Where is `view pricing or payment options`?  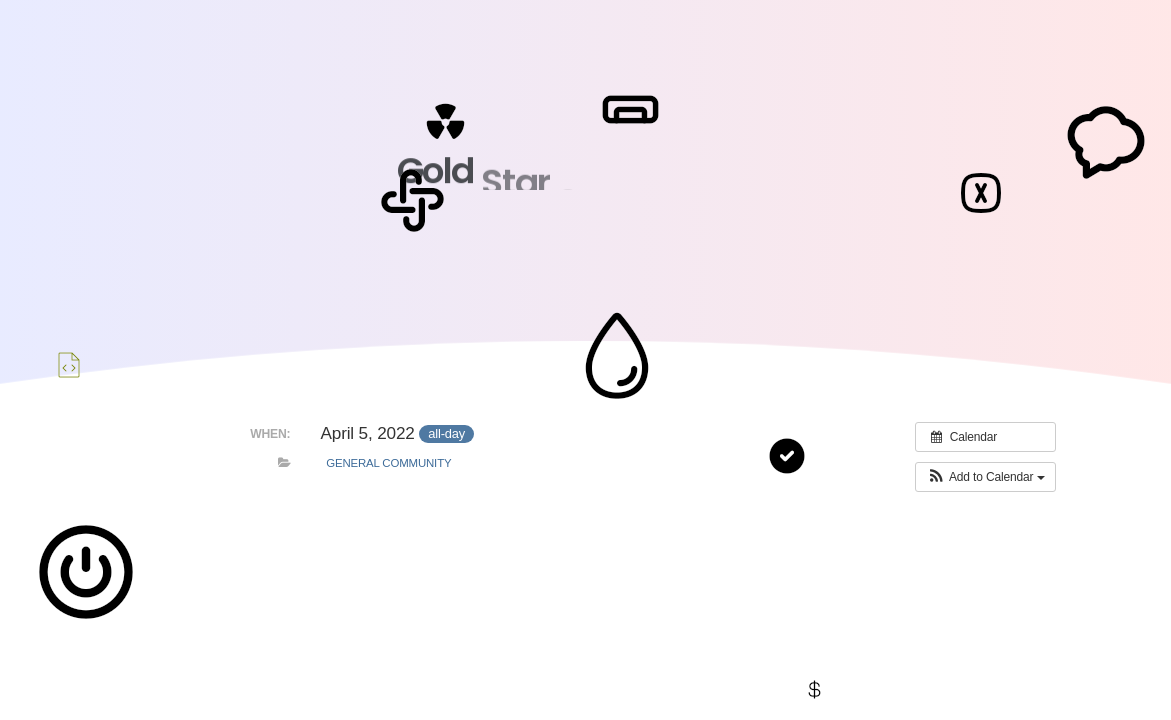 view pricing or payment options is located at coordinates (814, 689).